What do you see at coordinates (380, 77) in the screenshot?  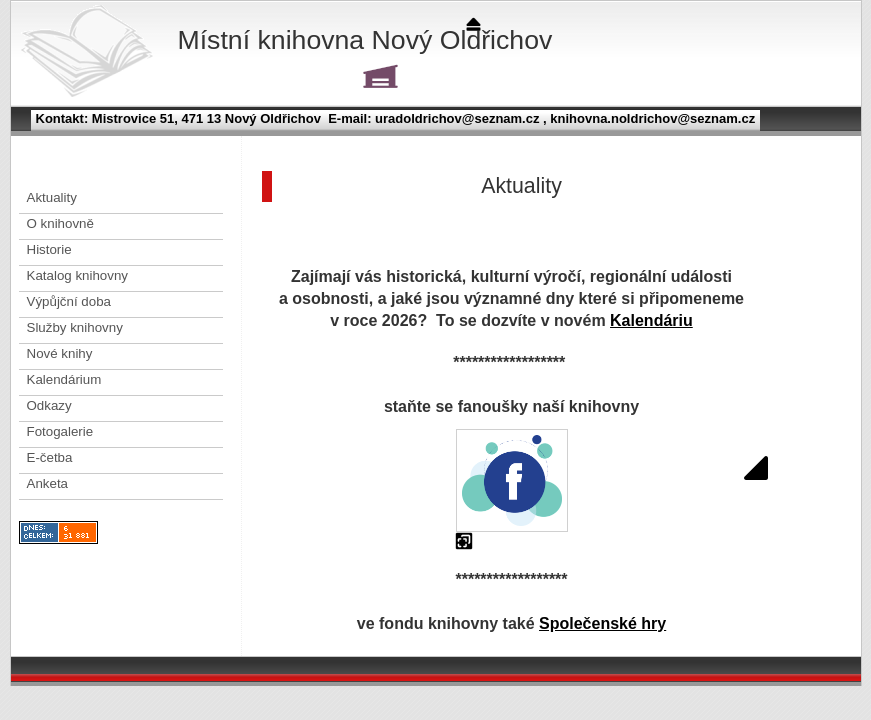 I see `access warehouse or storage inventory` at bounding box center [380, 77].